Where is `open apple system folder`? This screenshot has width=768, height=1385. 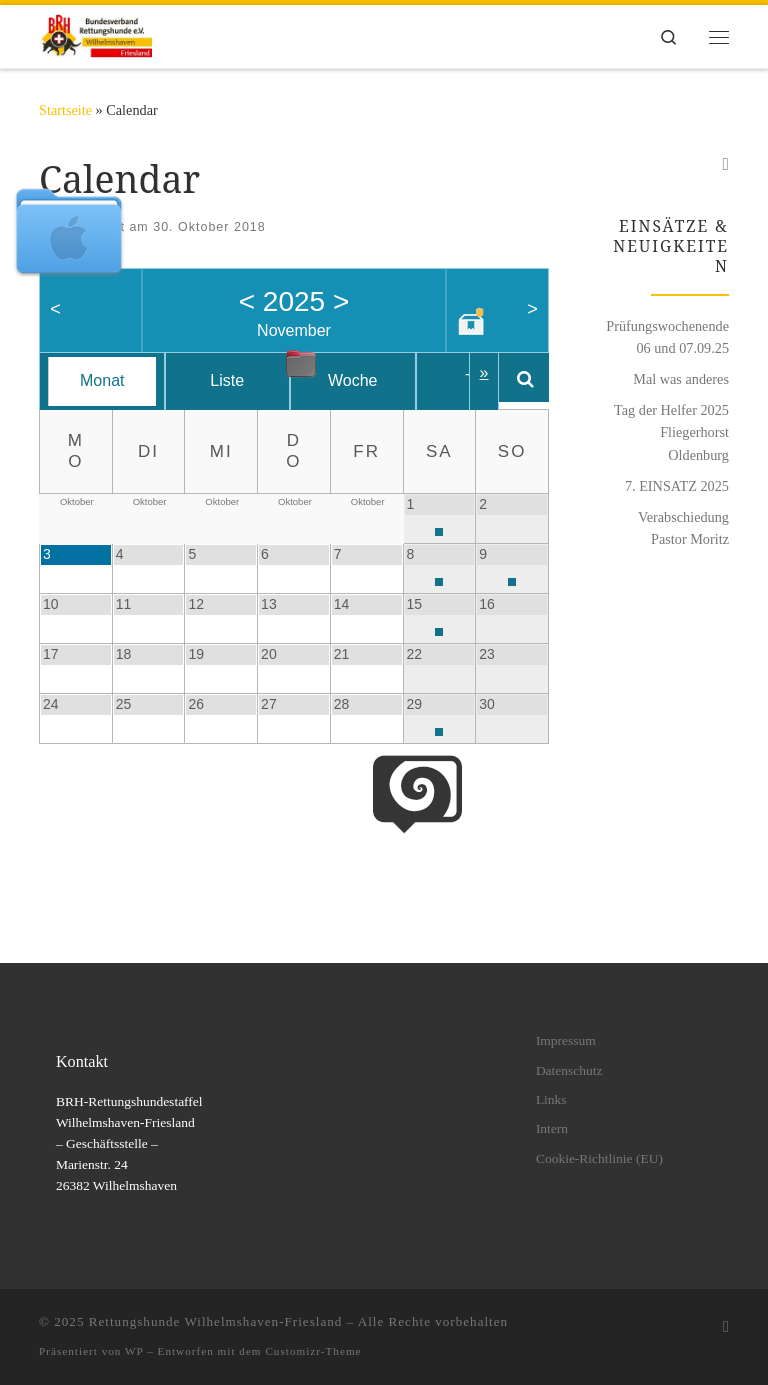 open apple system folder is located at coordinates (69, 231).